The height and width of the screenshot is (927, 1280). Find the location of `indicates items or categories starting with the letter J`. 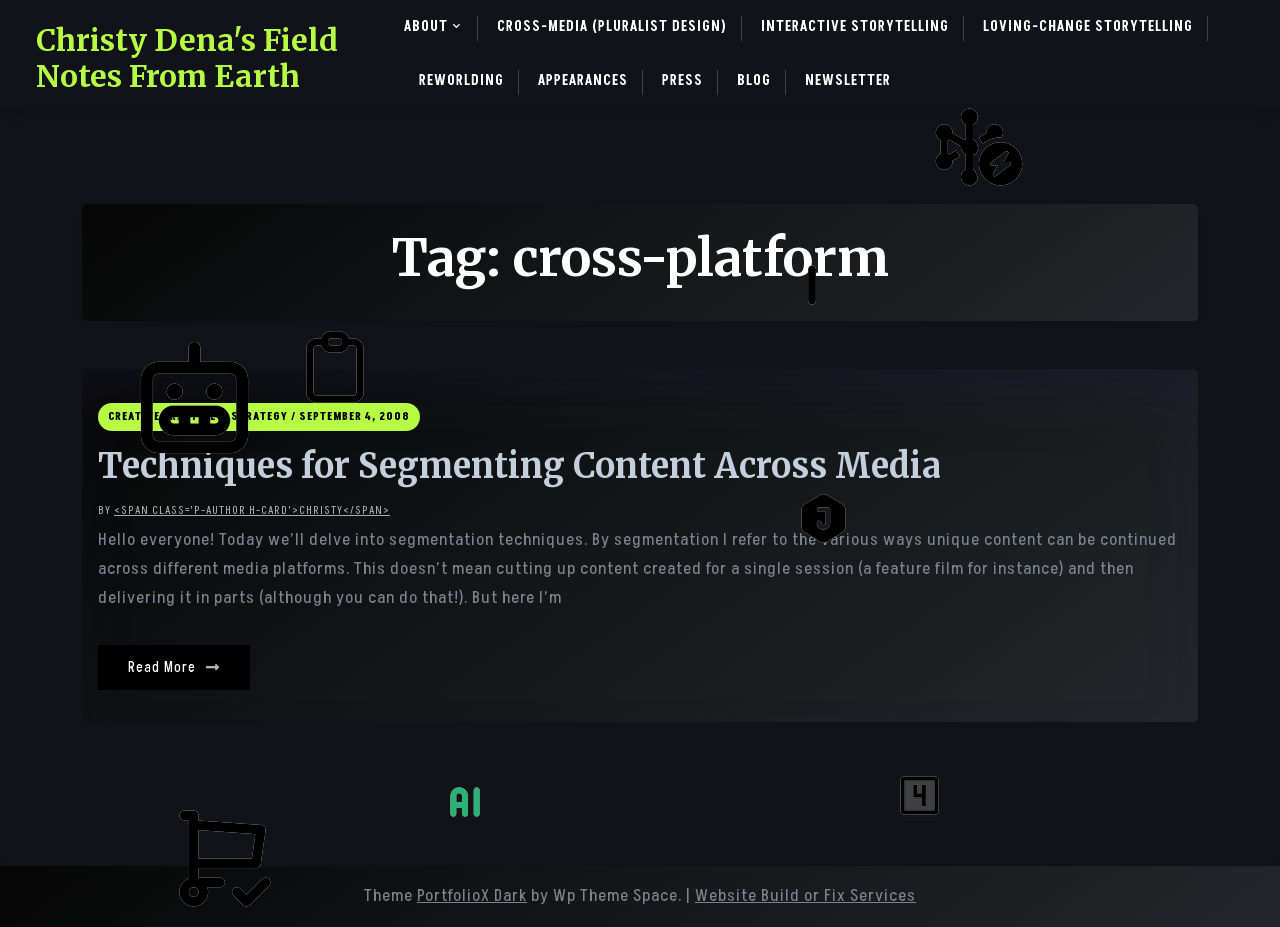

indicates items or categories starting with the letter J is located at coordinates (823, 518).